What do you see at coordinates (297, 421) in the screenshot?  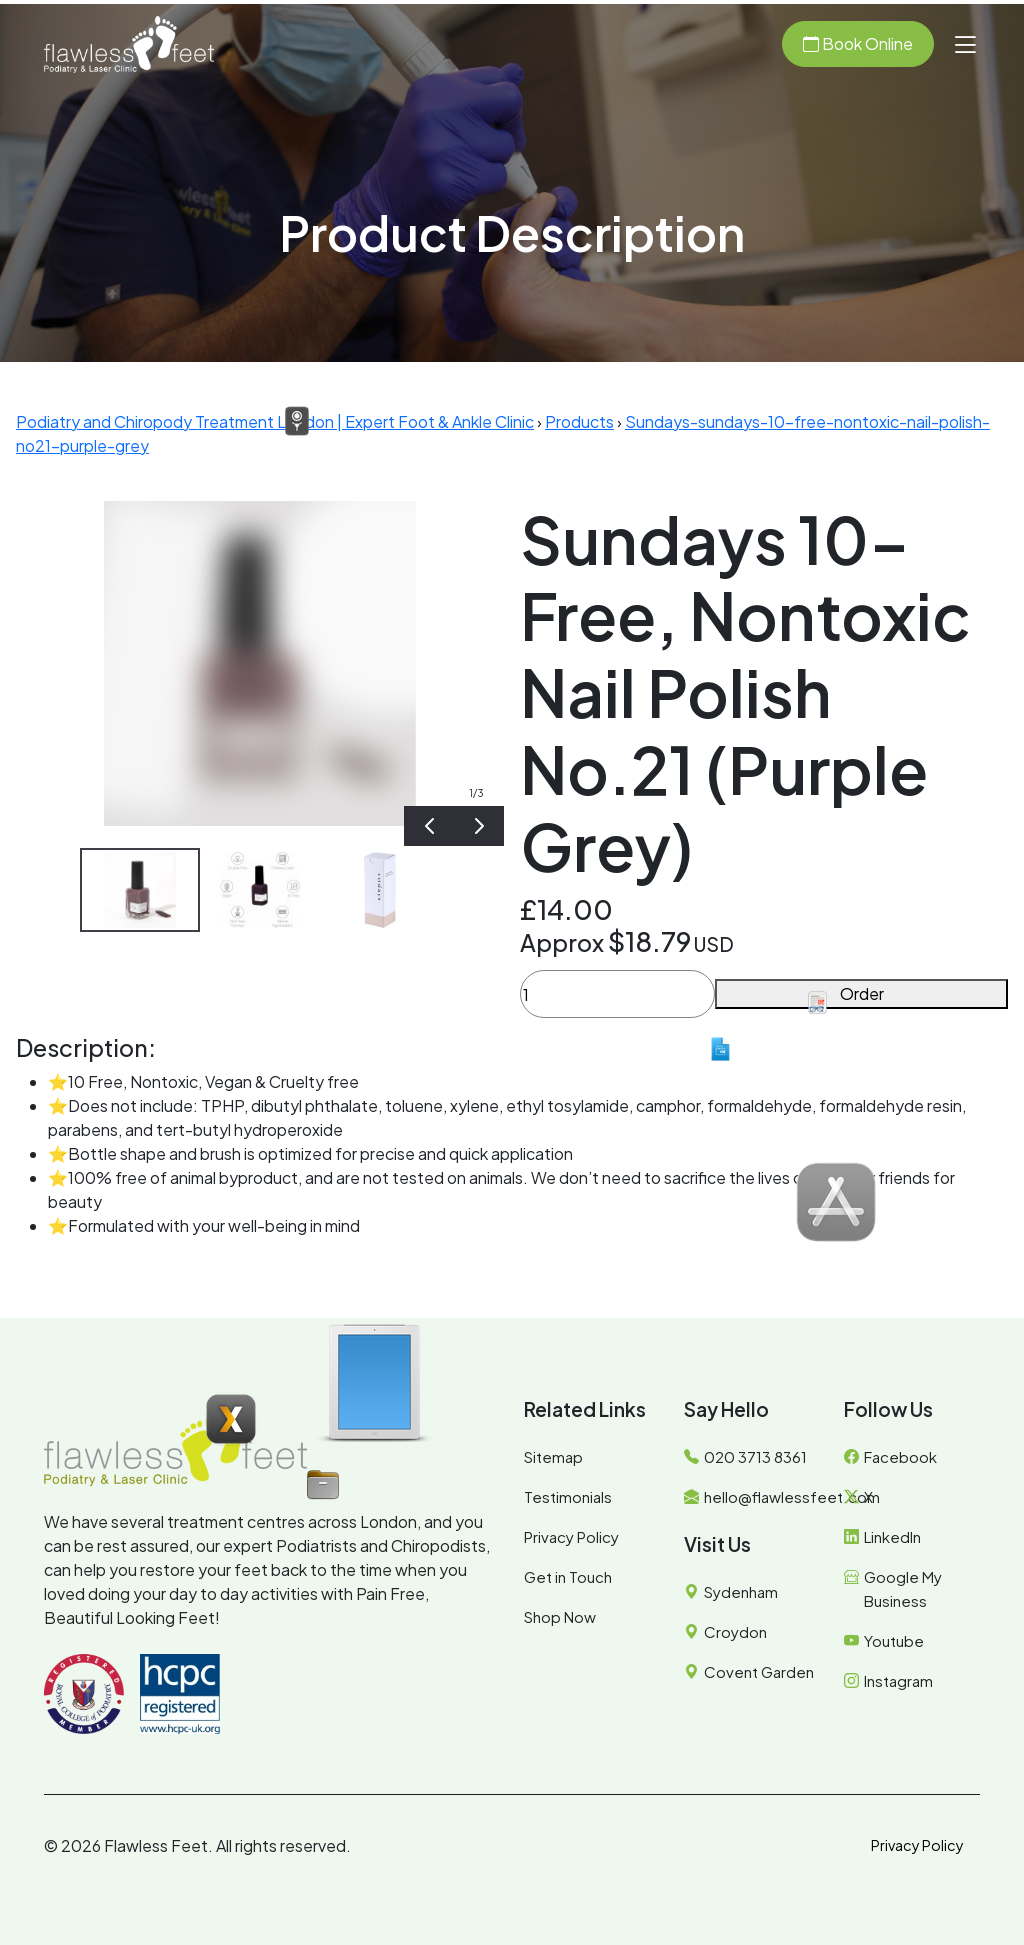 I see `open the backups application` at bounding box center [297, 421].